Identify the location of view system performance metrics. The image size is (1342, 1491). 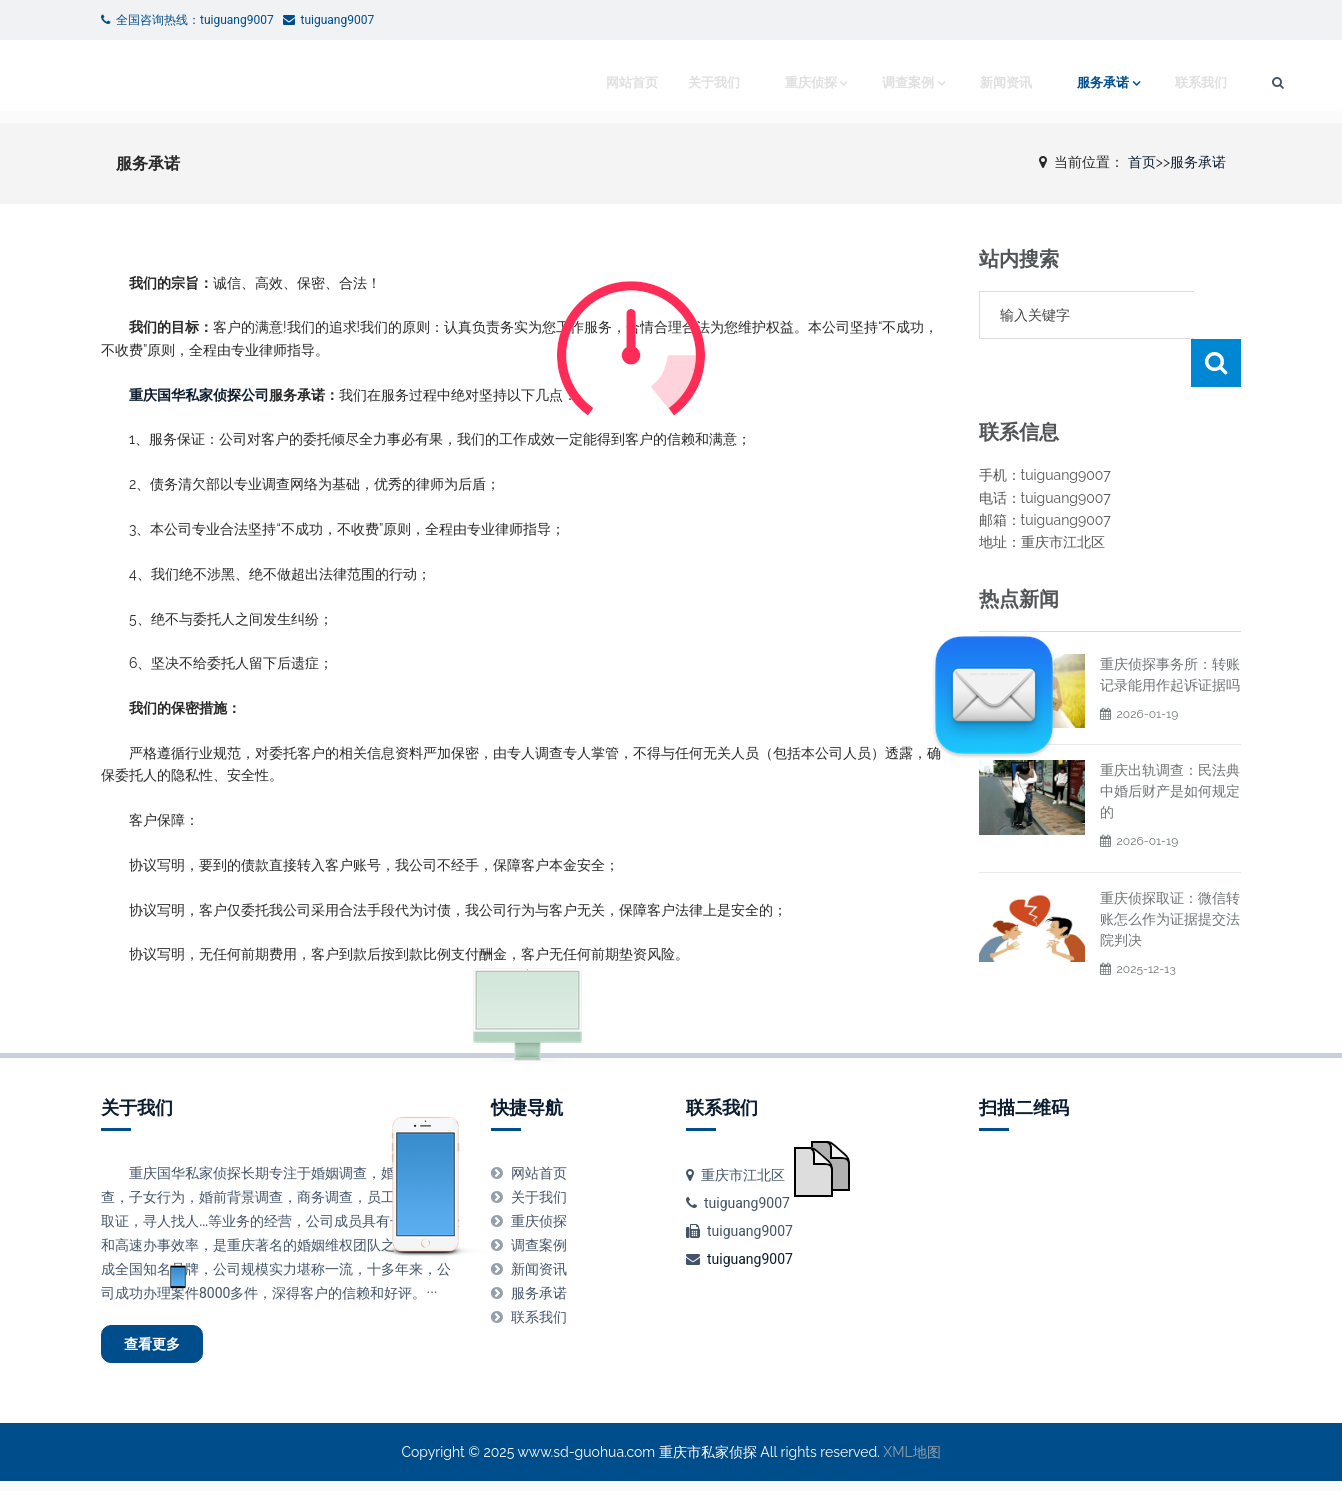
(631, 346).